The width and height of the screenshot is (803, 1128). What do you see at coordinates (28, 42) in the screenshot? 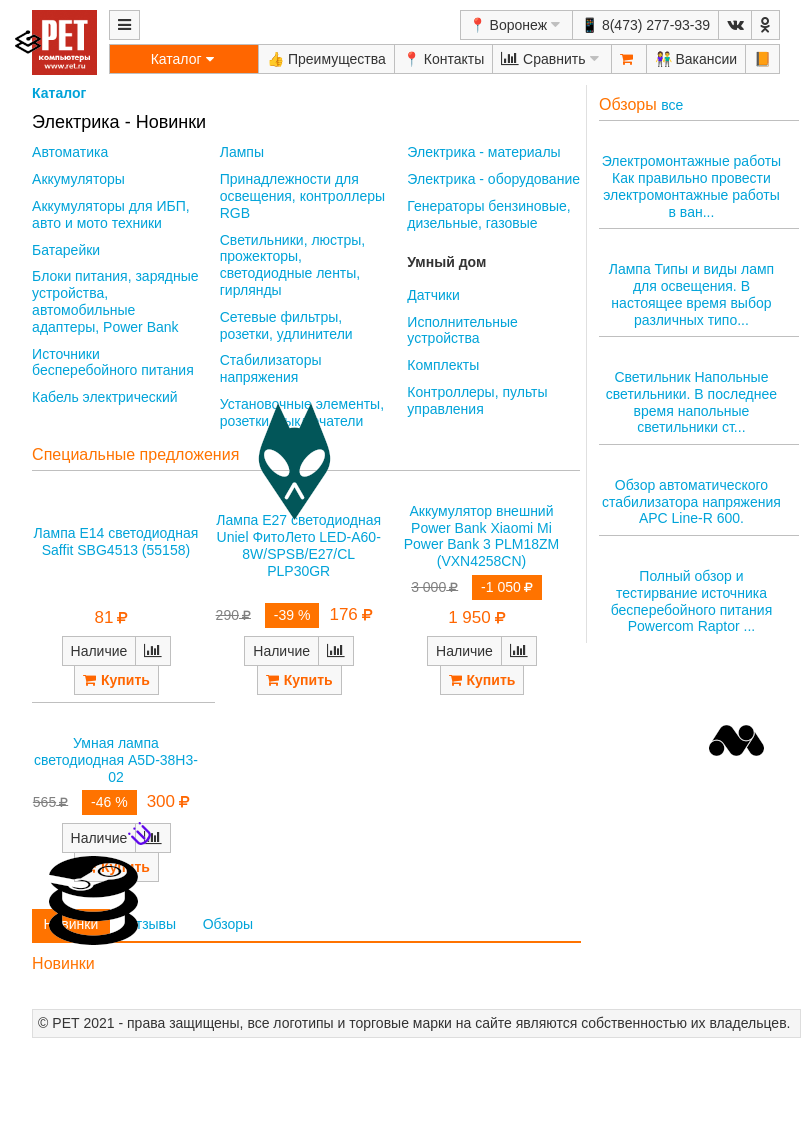
I see `open Traefik Proxy dashboard` at bounding box center [28, 42].